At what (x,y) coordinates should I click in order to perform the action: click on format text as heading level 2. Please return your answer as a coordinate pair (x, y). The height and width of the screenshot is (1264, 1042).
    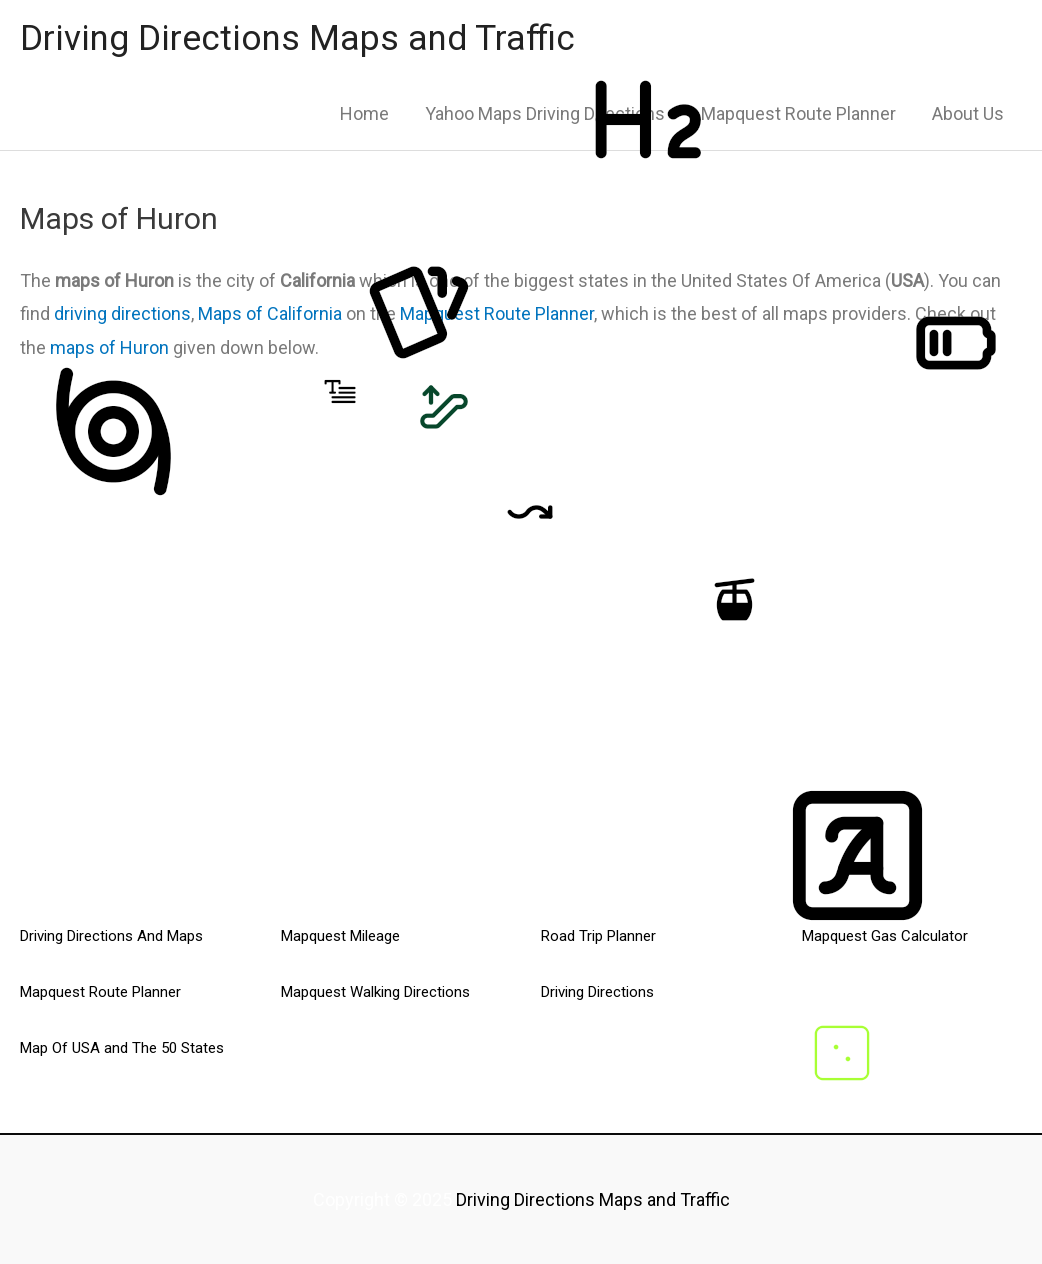
    Looking at the image, I should click on (645, 119).